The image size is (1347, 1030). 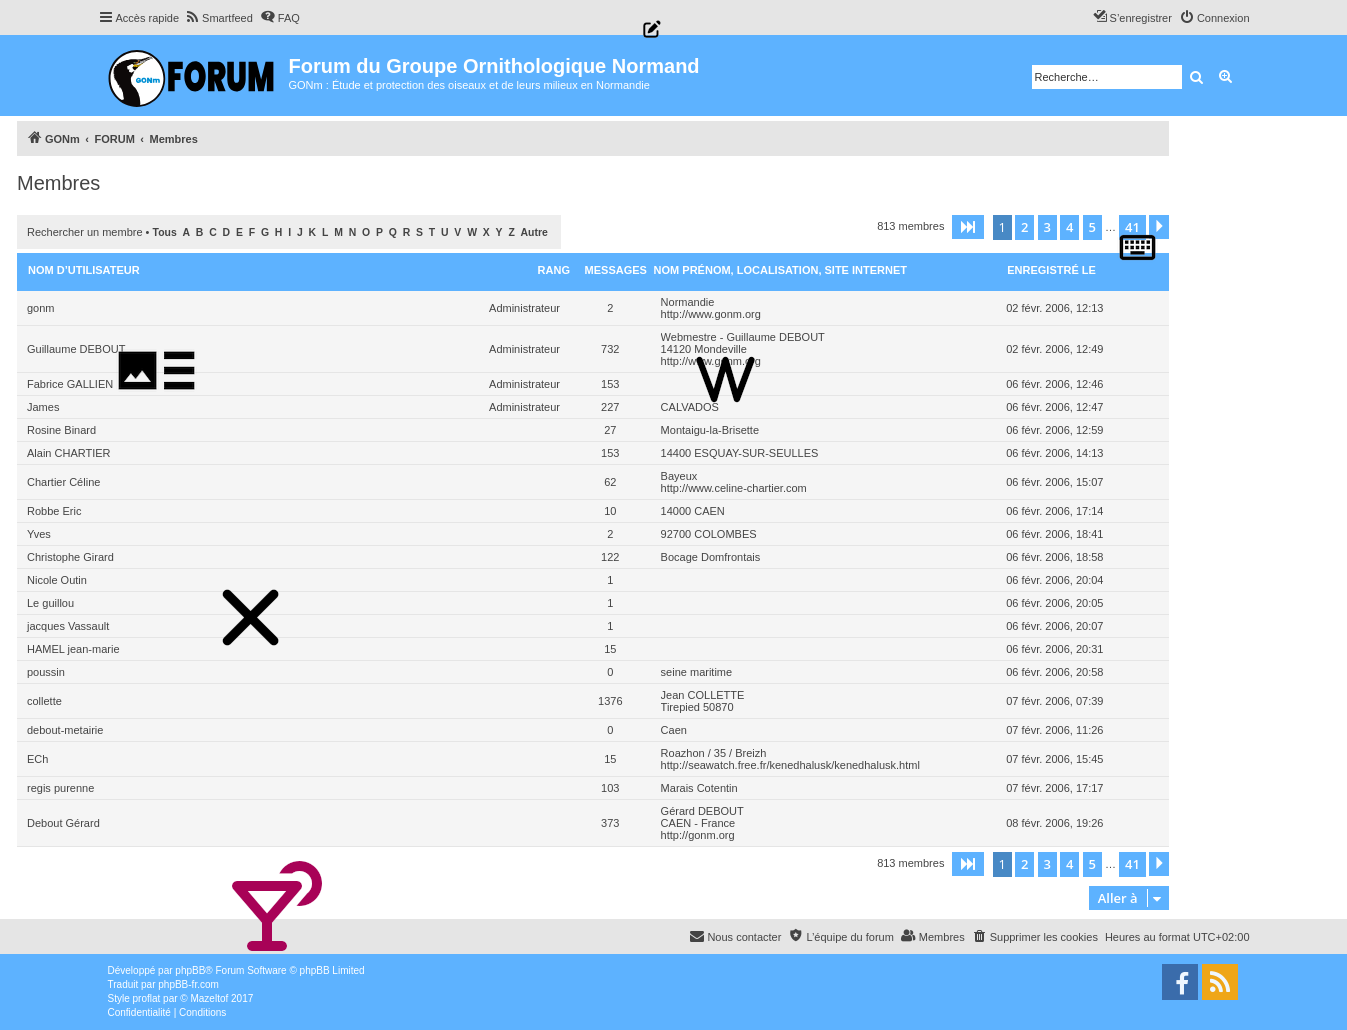 What do you see at coordinates (156, 370) in the screenshot?
I see `view article or media with thumbnail preview` at bounding box center [156, 370].